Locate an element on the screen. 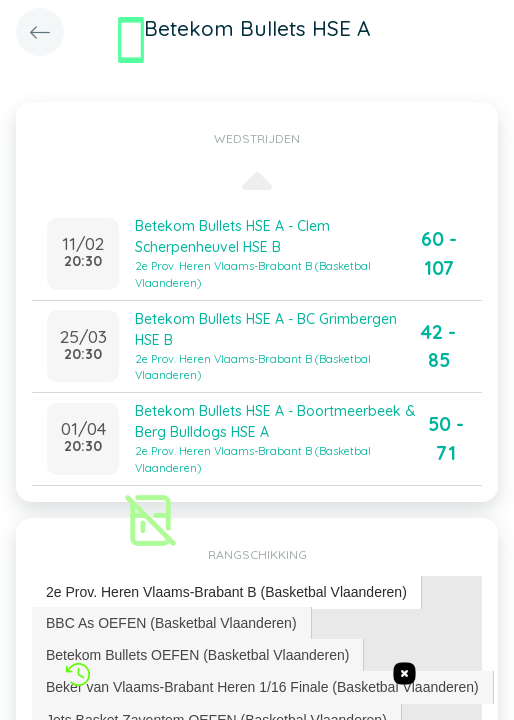  view history or recent activity is located at coordinates (78, 674).